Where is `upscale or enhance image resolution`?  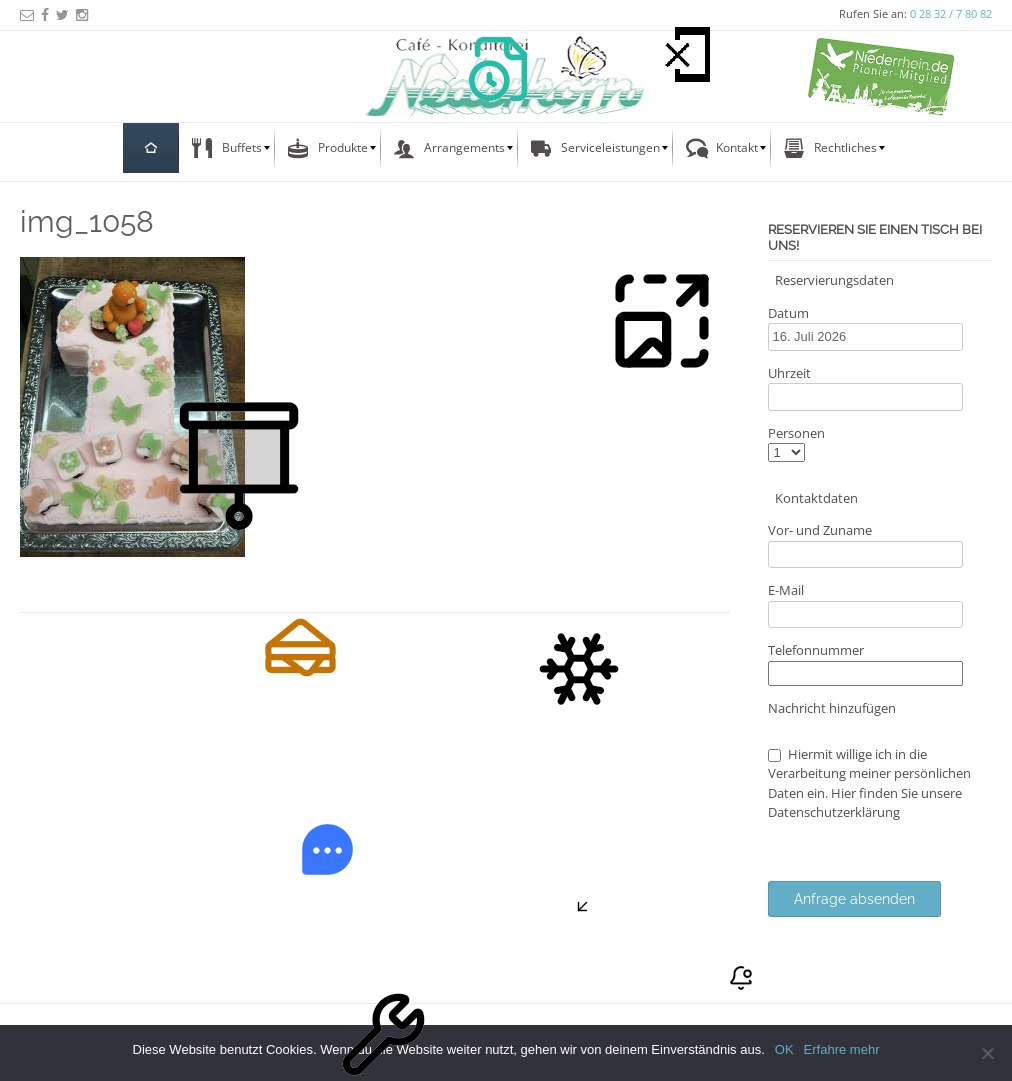 upscale or enhance image resolution is located at coordinates (662, 321).